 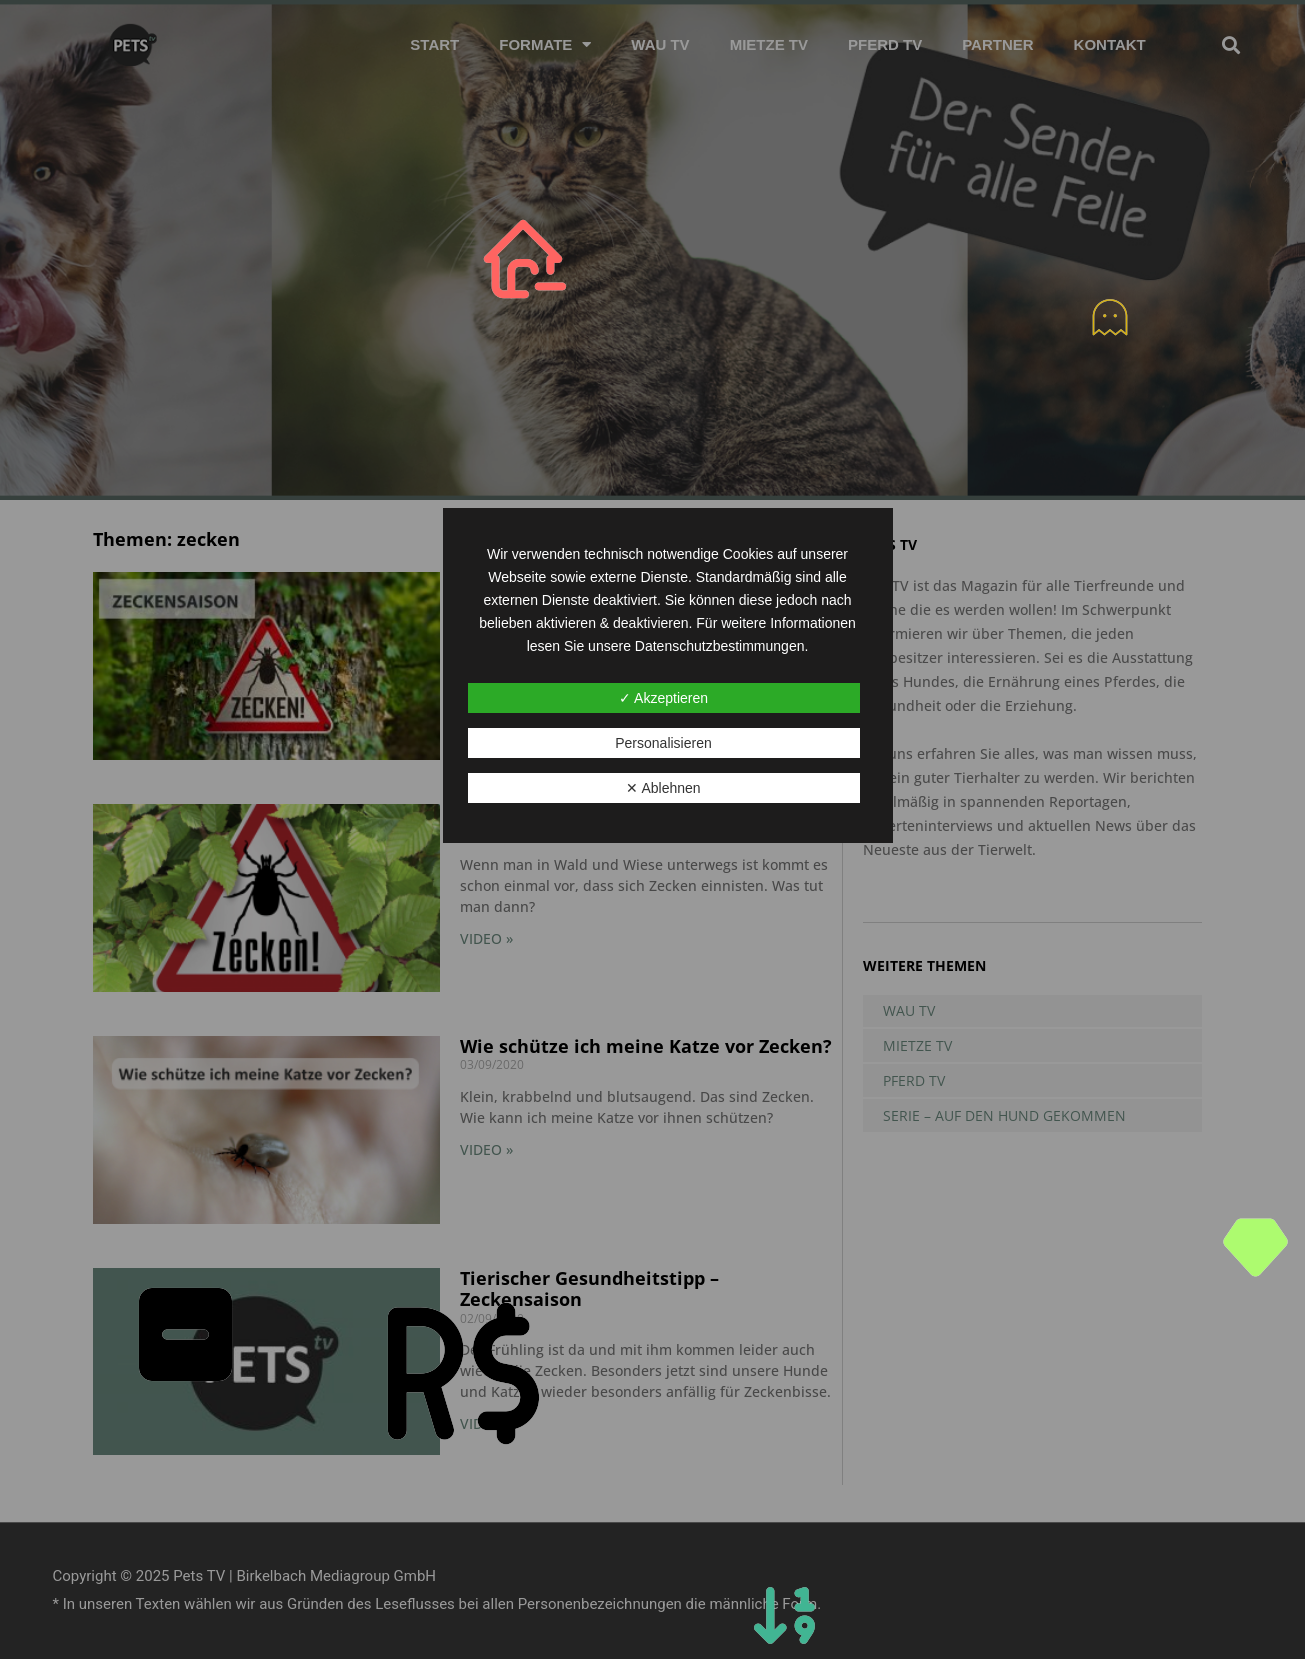 What do you see at coordinates (185, 1334) in the screenshot?
I see `collapse or minimize a section` at bounding box center [185, 1334].